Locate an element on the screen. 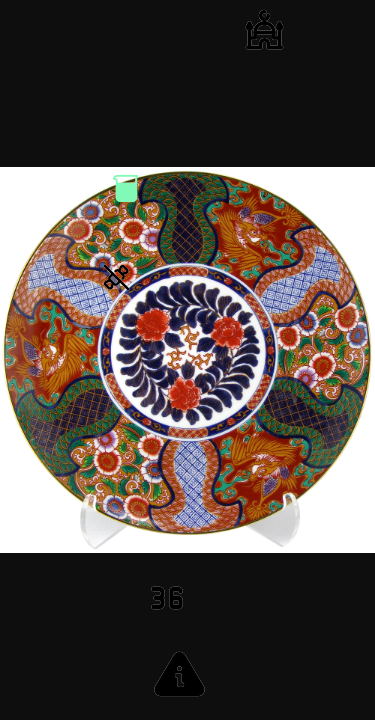 The width and height of the screenshot is (375, 720). indicates a mosque or islamic place of worship is located at coordinates (264, 30).